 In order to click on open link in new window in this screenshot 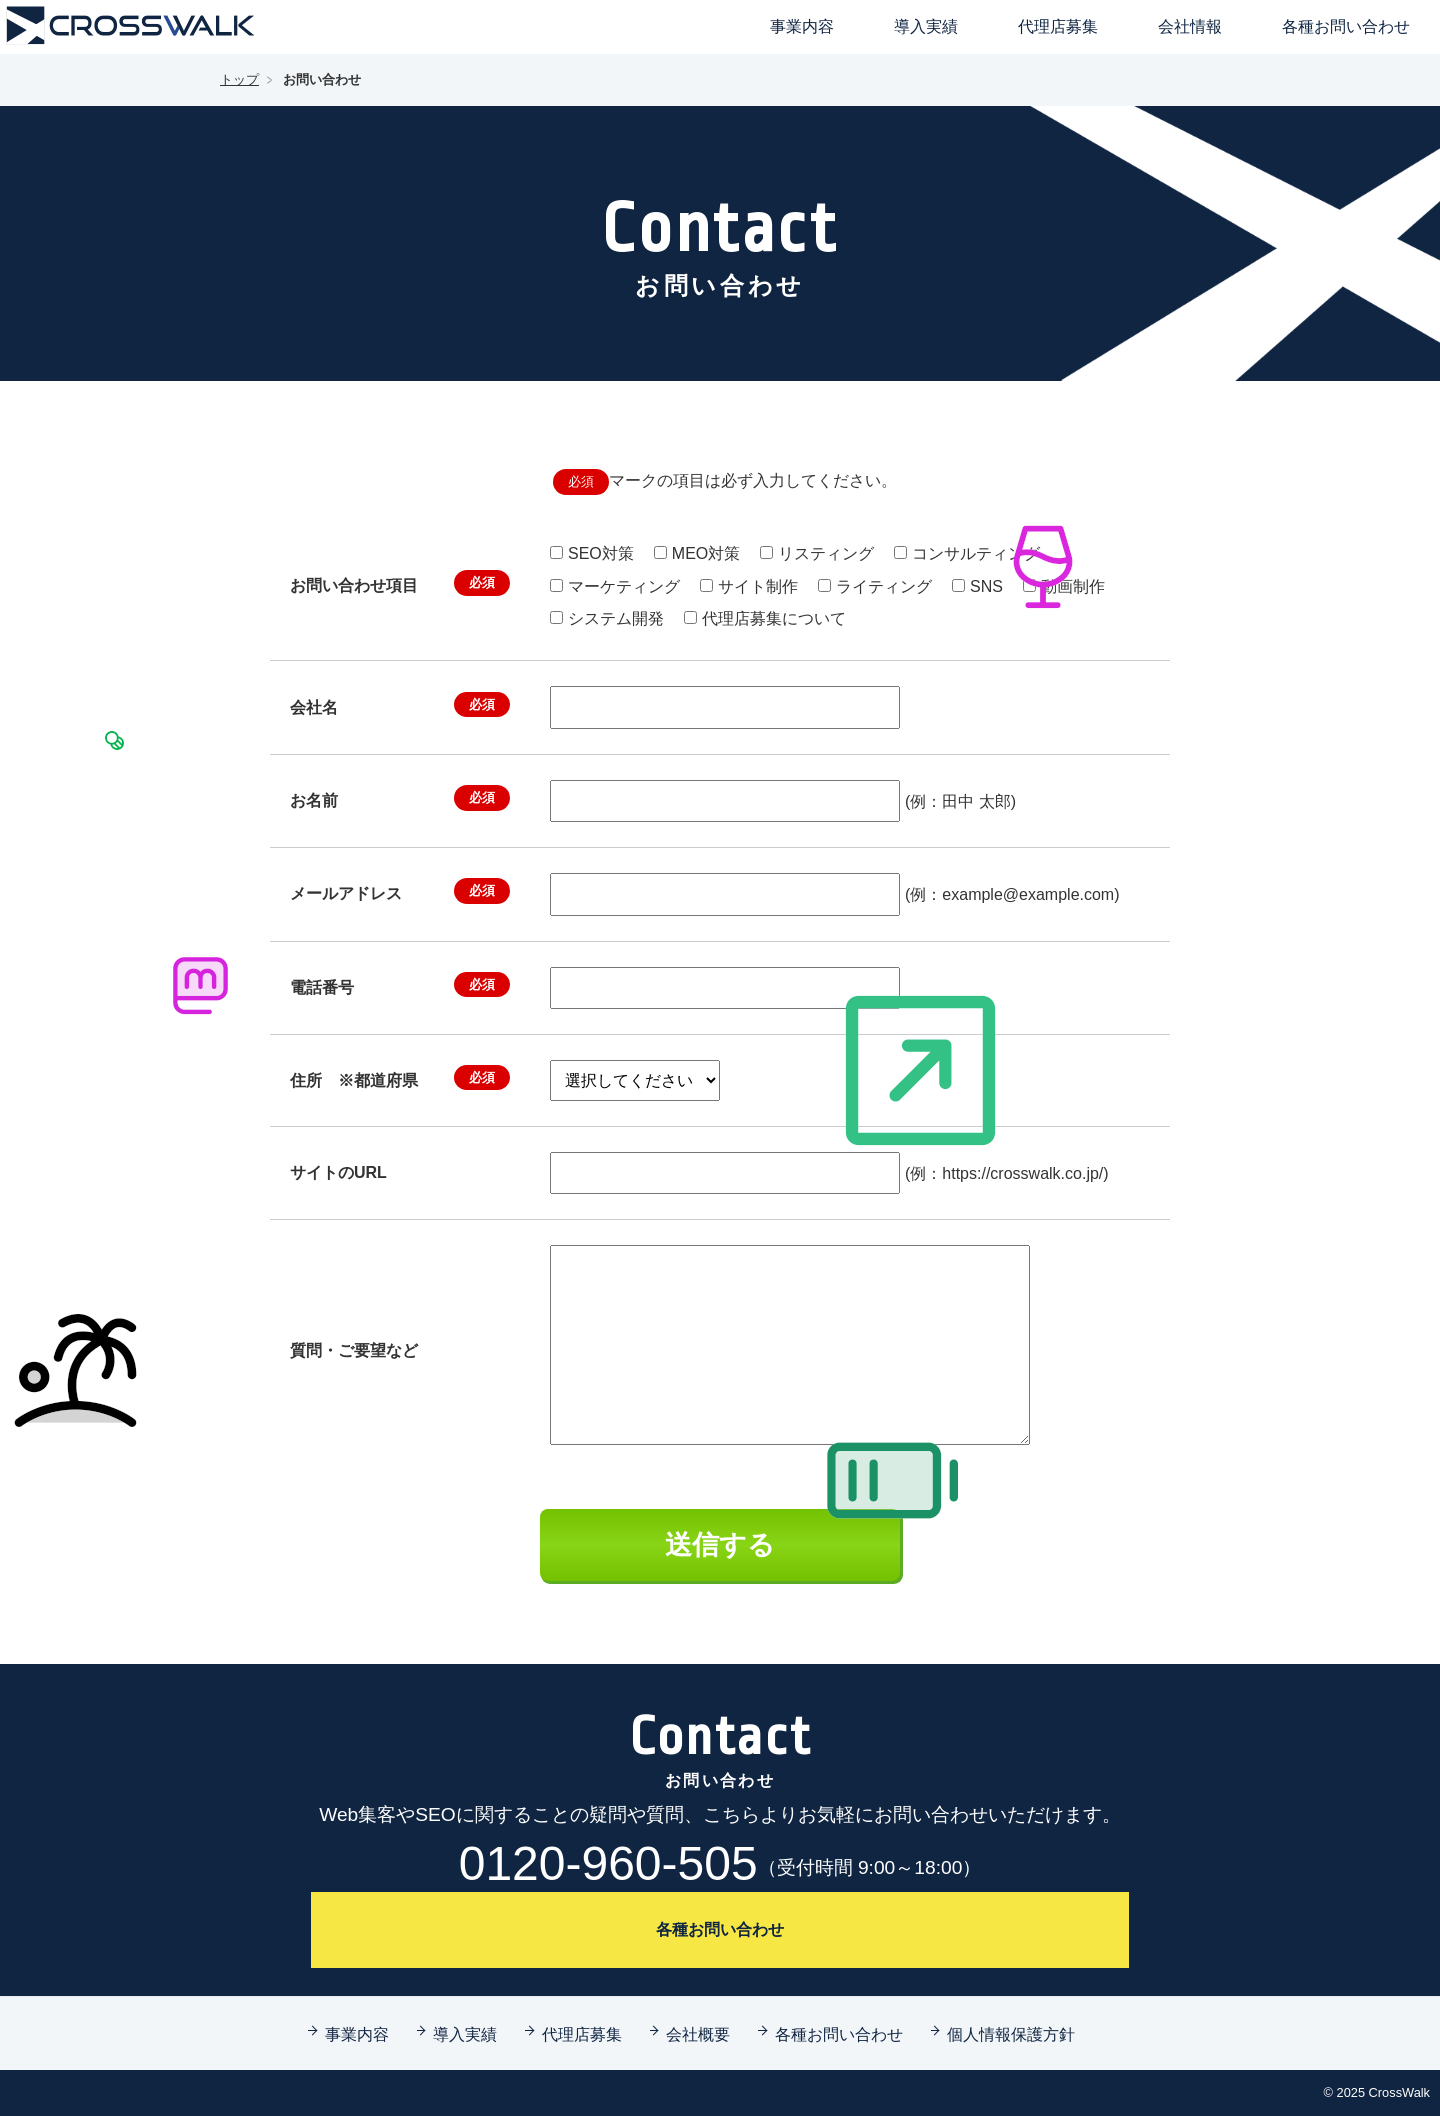, I will do `click(920, 1070)`.